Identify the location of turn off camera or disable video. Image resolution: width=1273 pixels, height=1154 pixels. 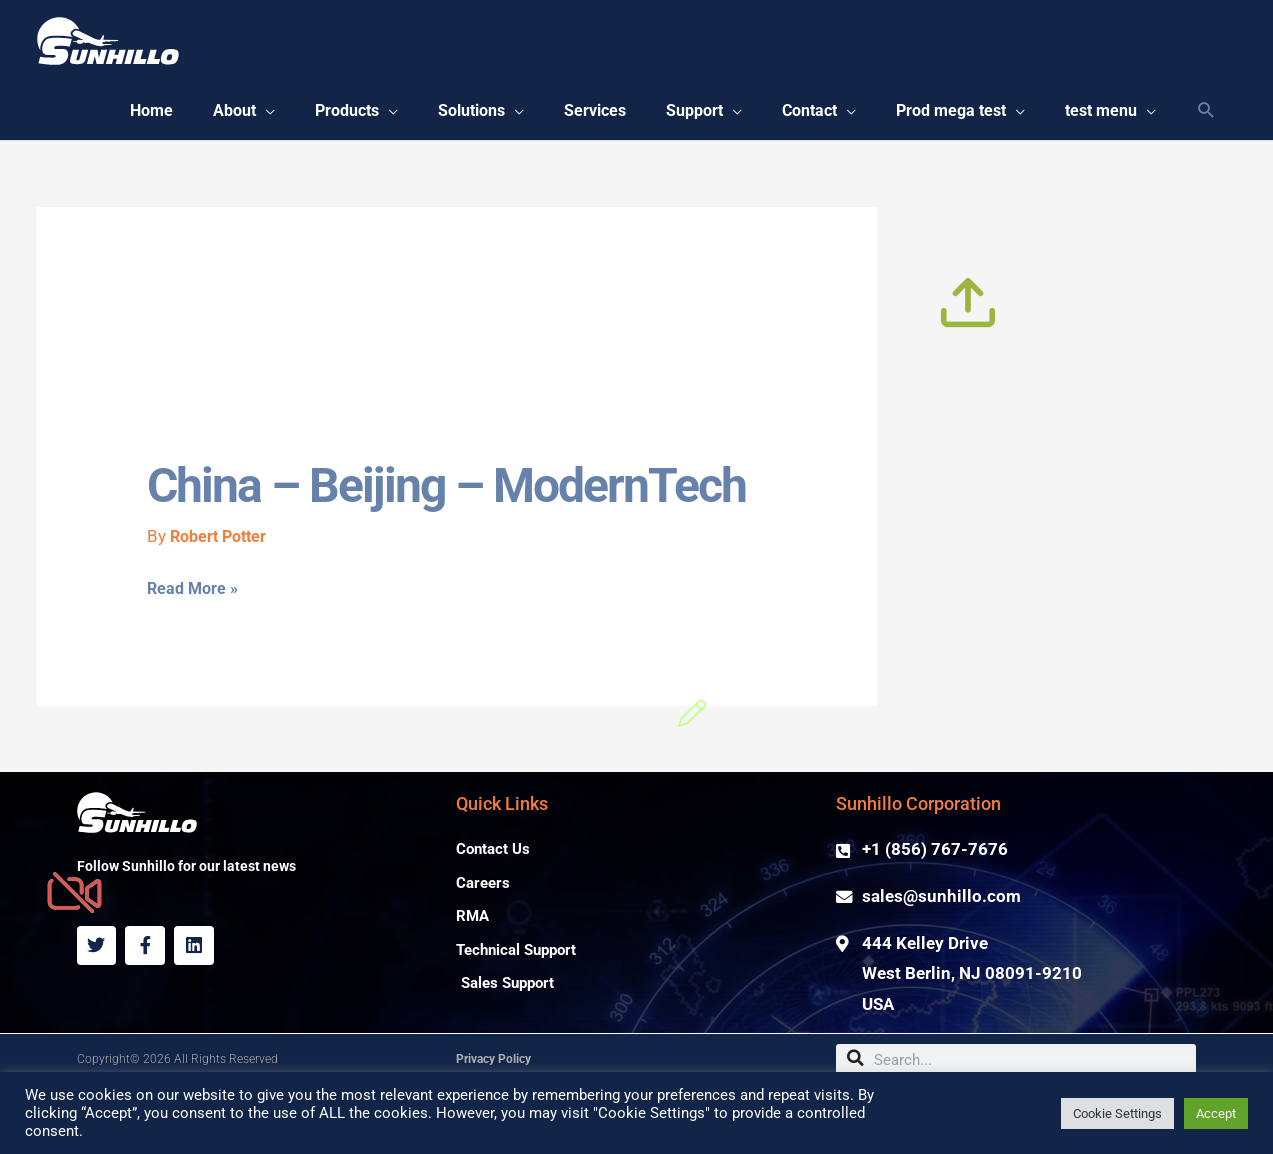
(74, 893).